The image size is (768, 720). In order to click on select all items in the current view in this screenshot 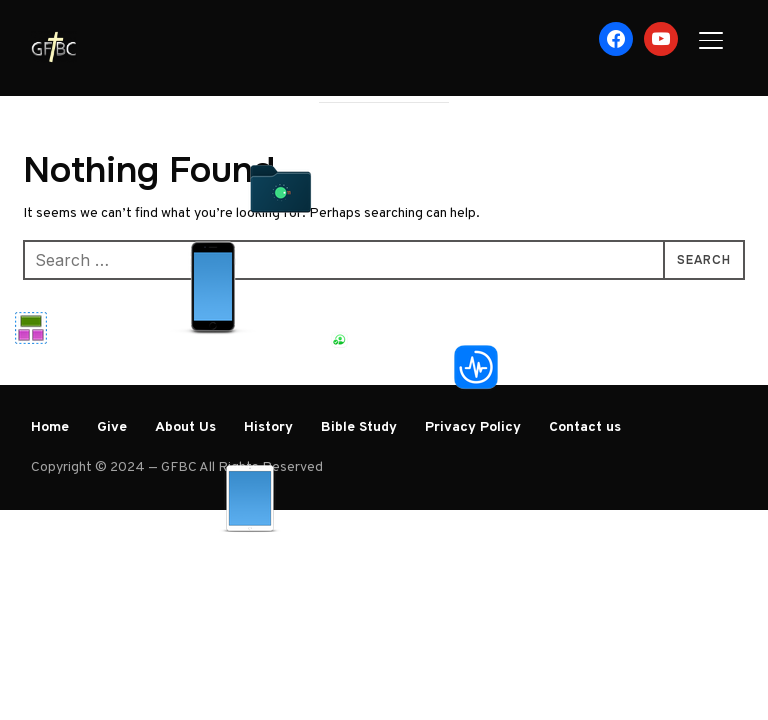, I will do `click(31, 328)`.